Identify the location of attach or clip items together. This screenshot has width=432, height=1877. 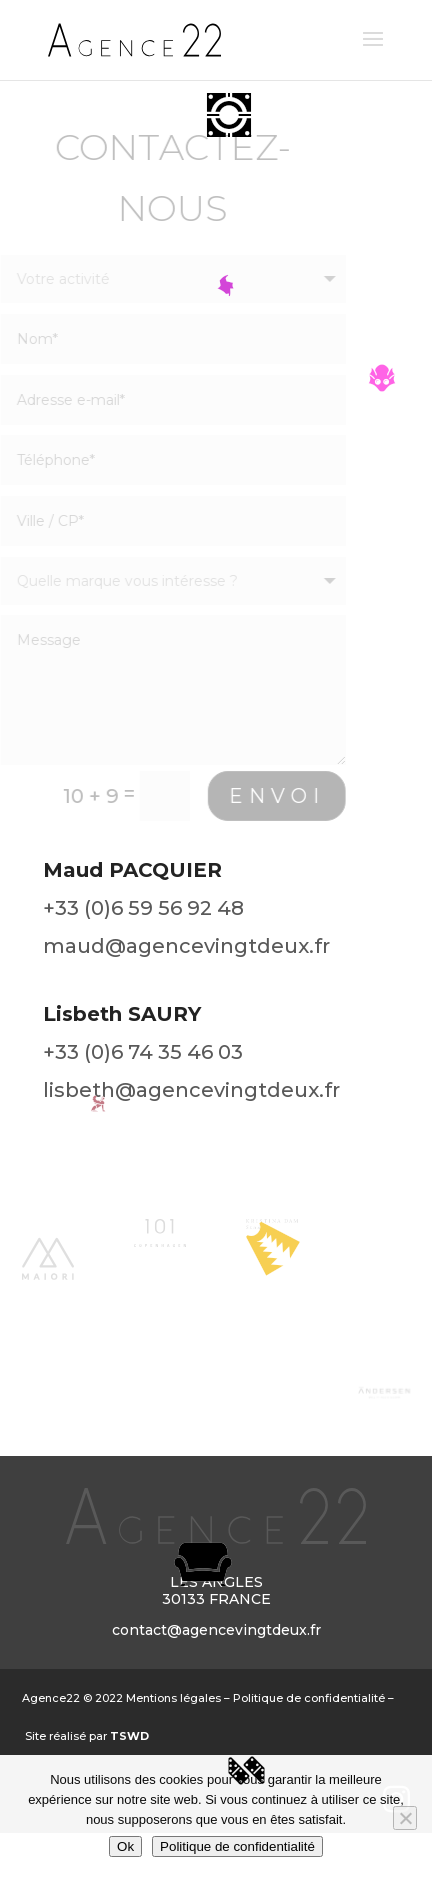
(273, 1249).